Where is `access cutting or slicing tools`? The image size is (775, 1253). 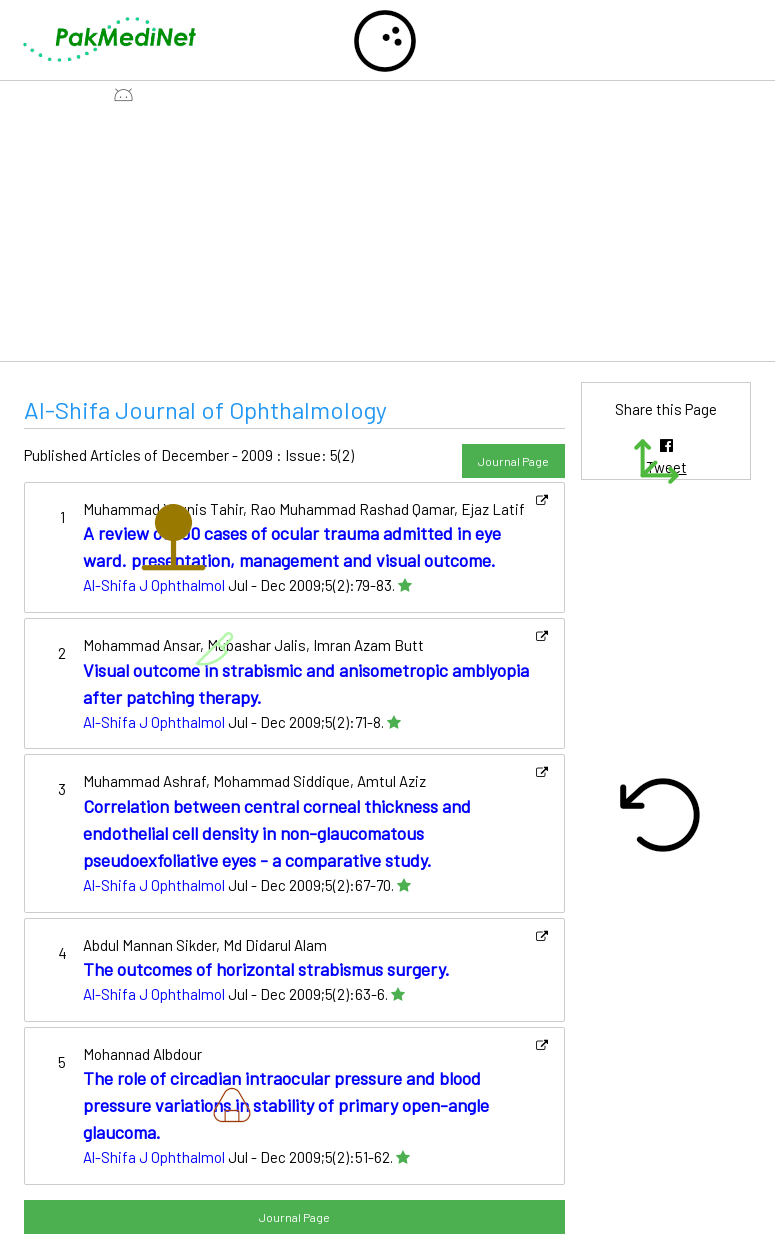 access cutting or slicing tools is located at coordinates (214, 649).